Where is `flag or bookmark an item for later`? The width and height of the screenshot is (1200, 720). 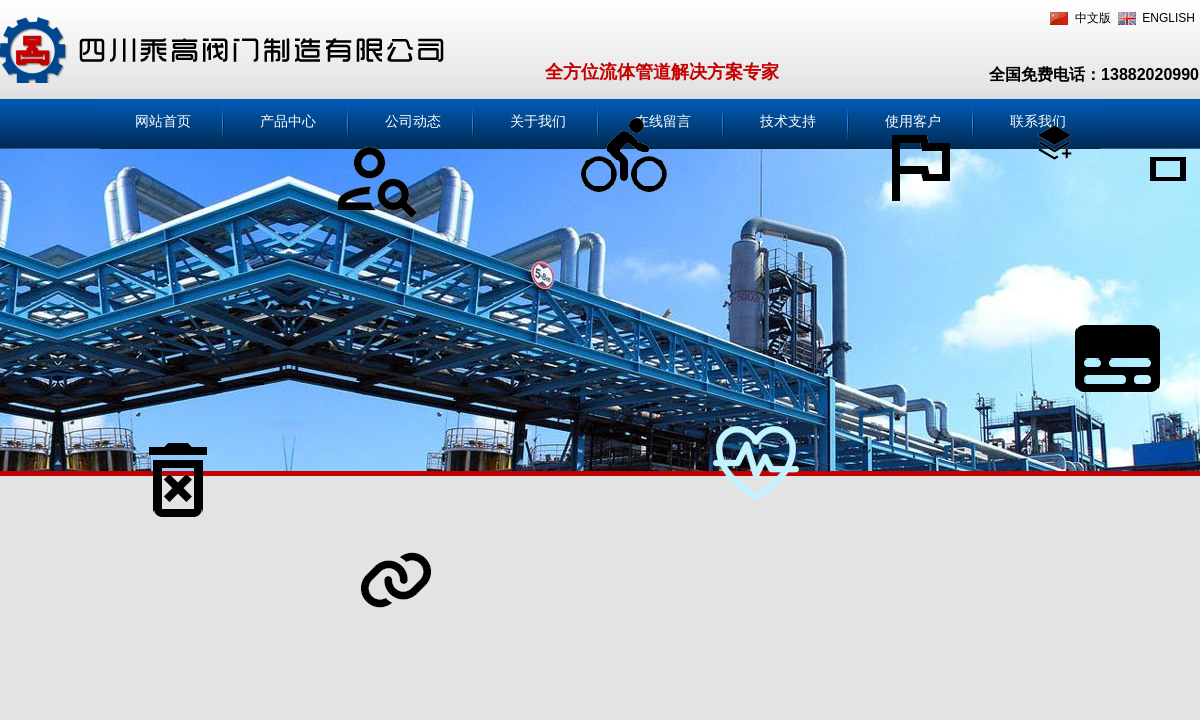 flag or bookmark an item for later is located at coordinates (919, 166).